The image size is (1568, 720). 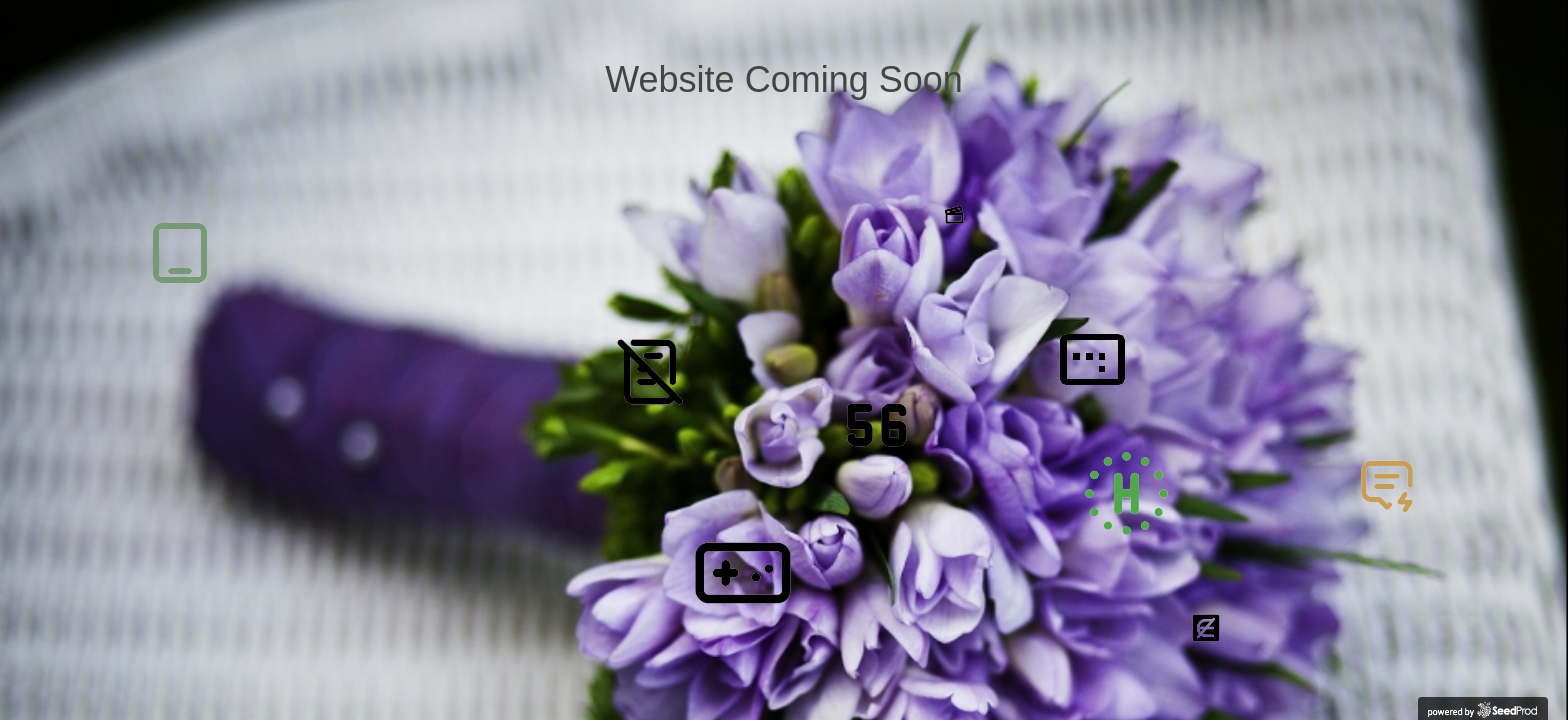 I want to click on indicates item number 56 in a list or sequence, so click(x=877, y=425).